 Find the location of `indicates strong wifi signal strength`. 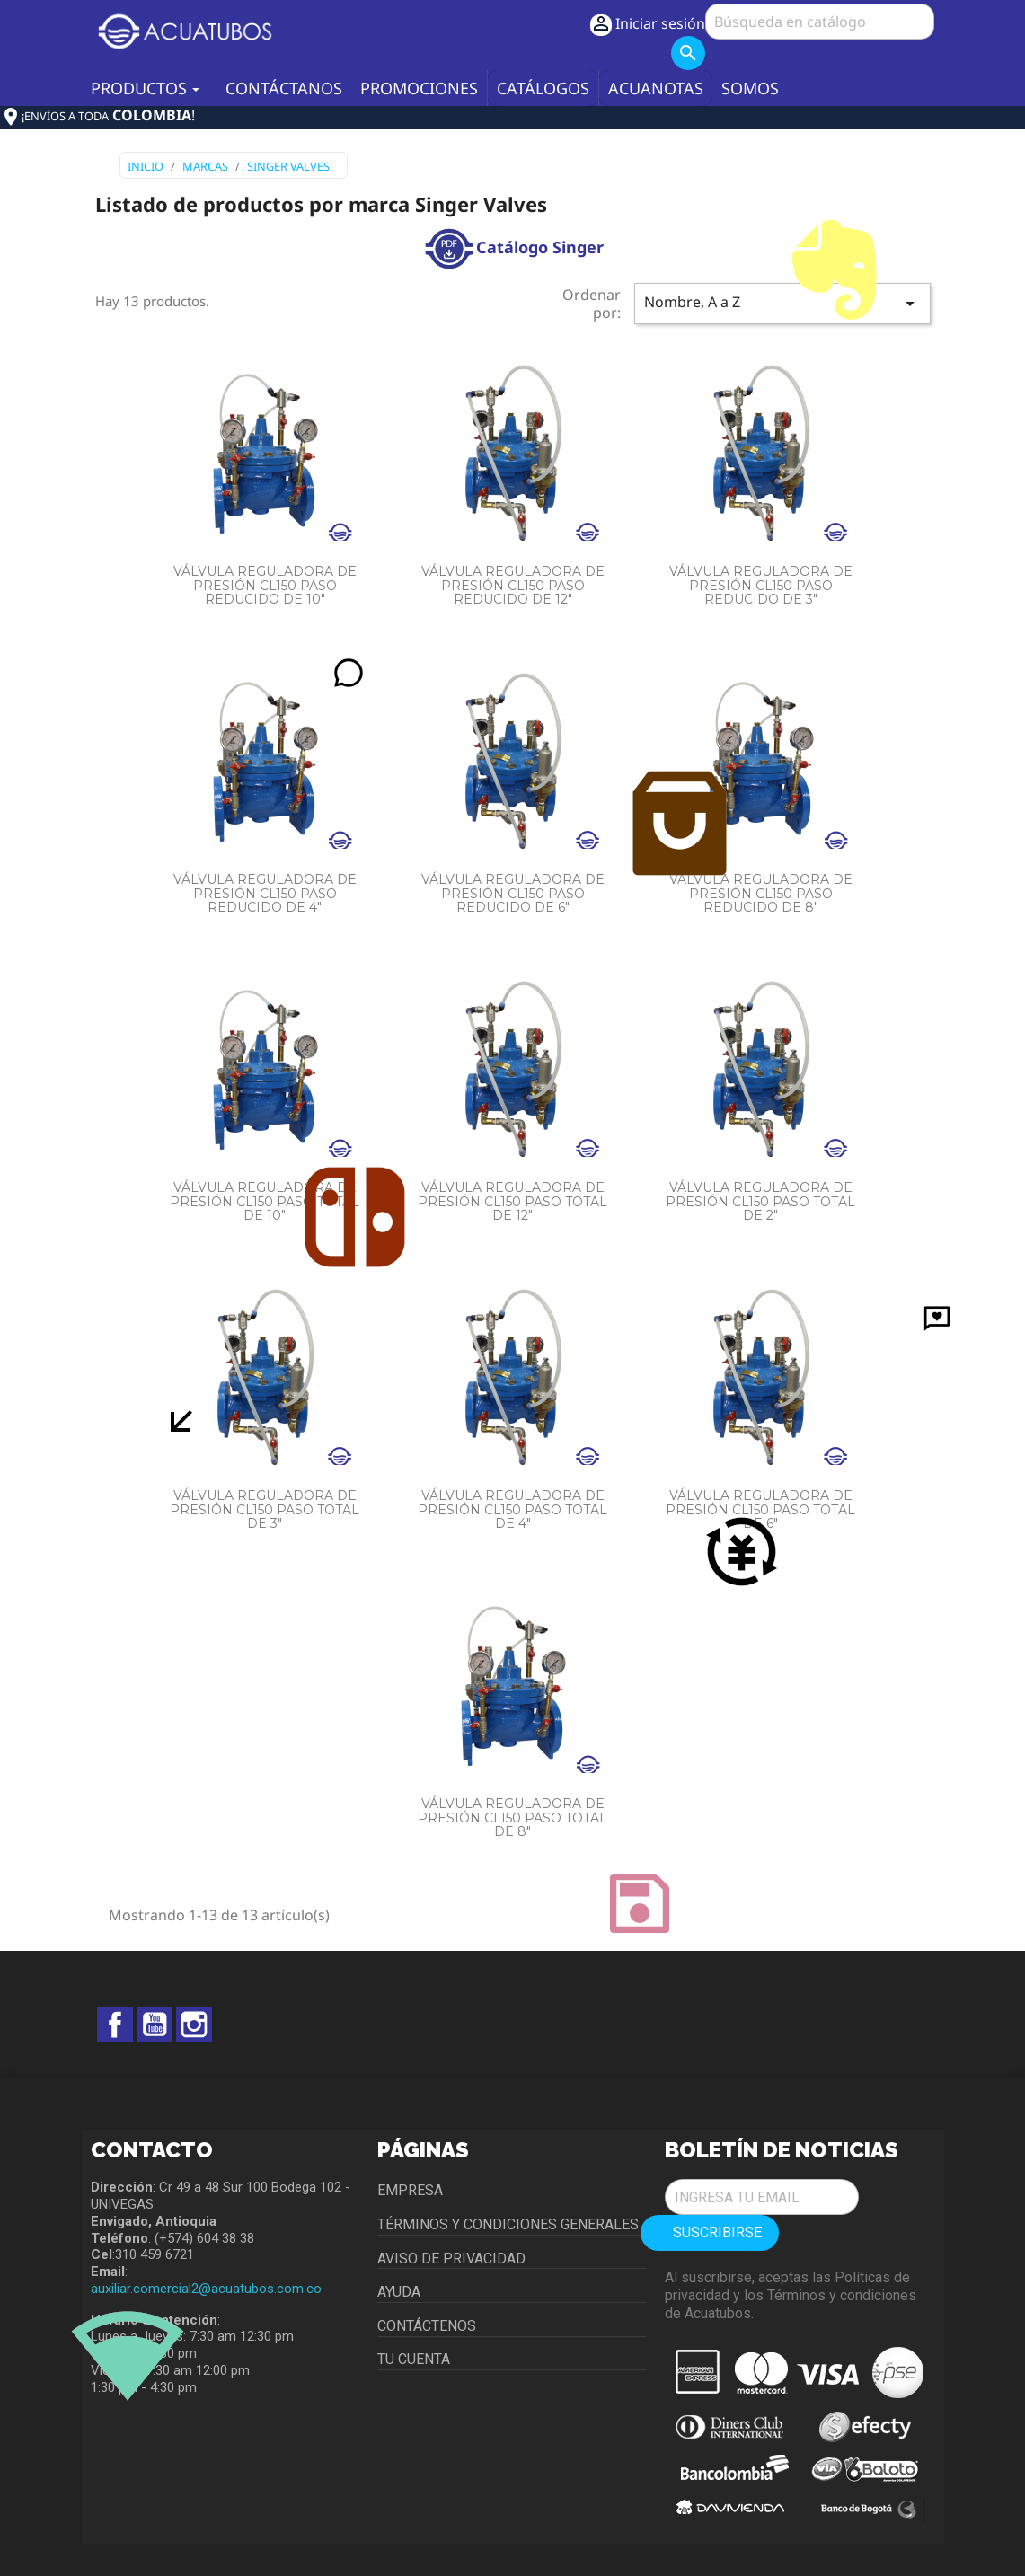

indicates strong wifi signal strength is located at coordinates (128, 2356).